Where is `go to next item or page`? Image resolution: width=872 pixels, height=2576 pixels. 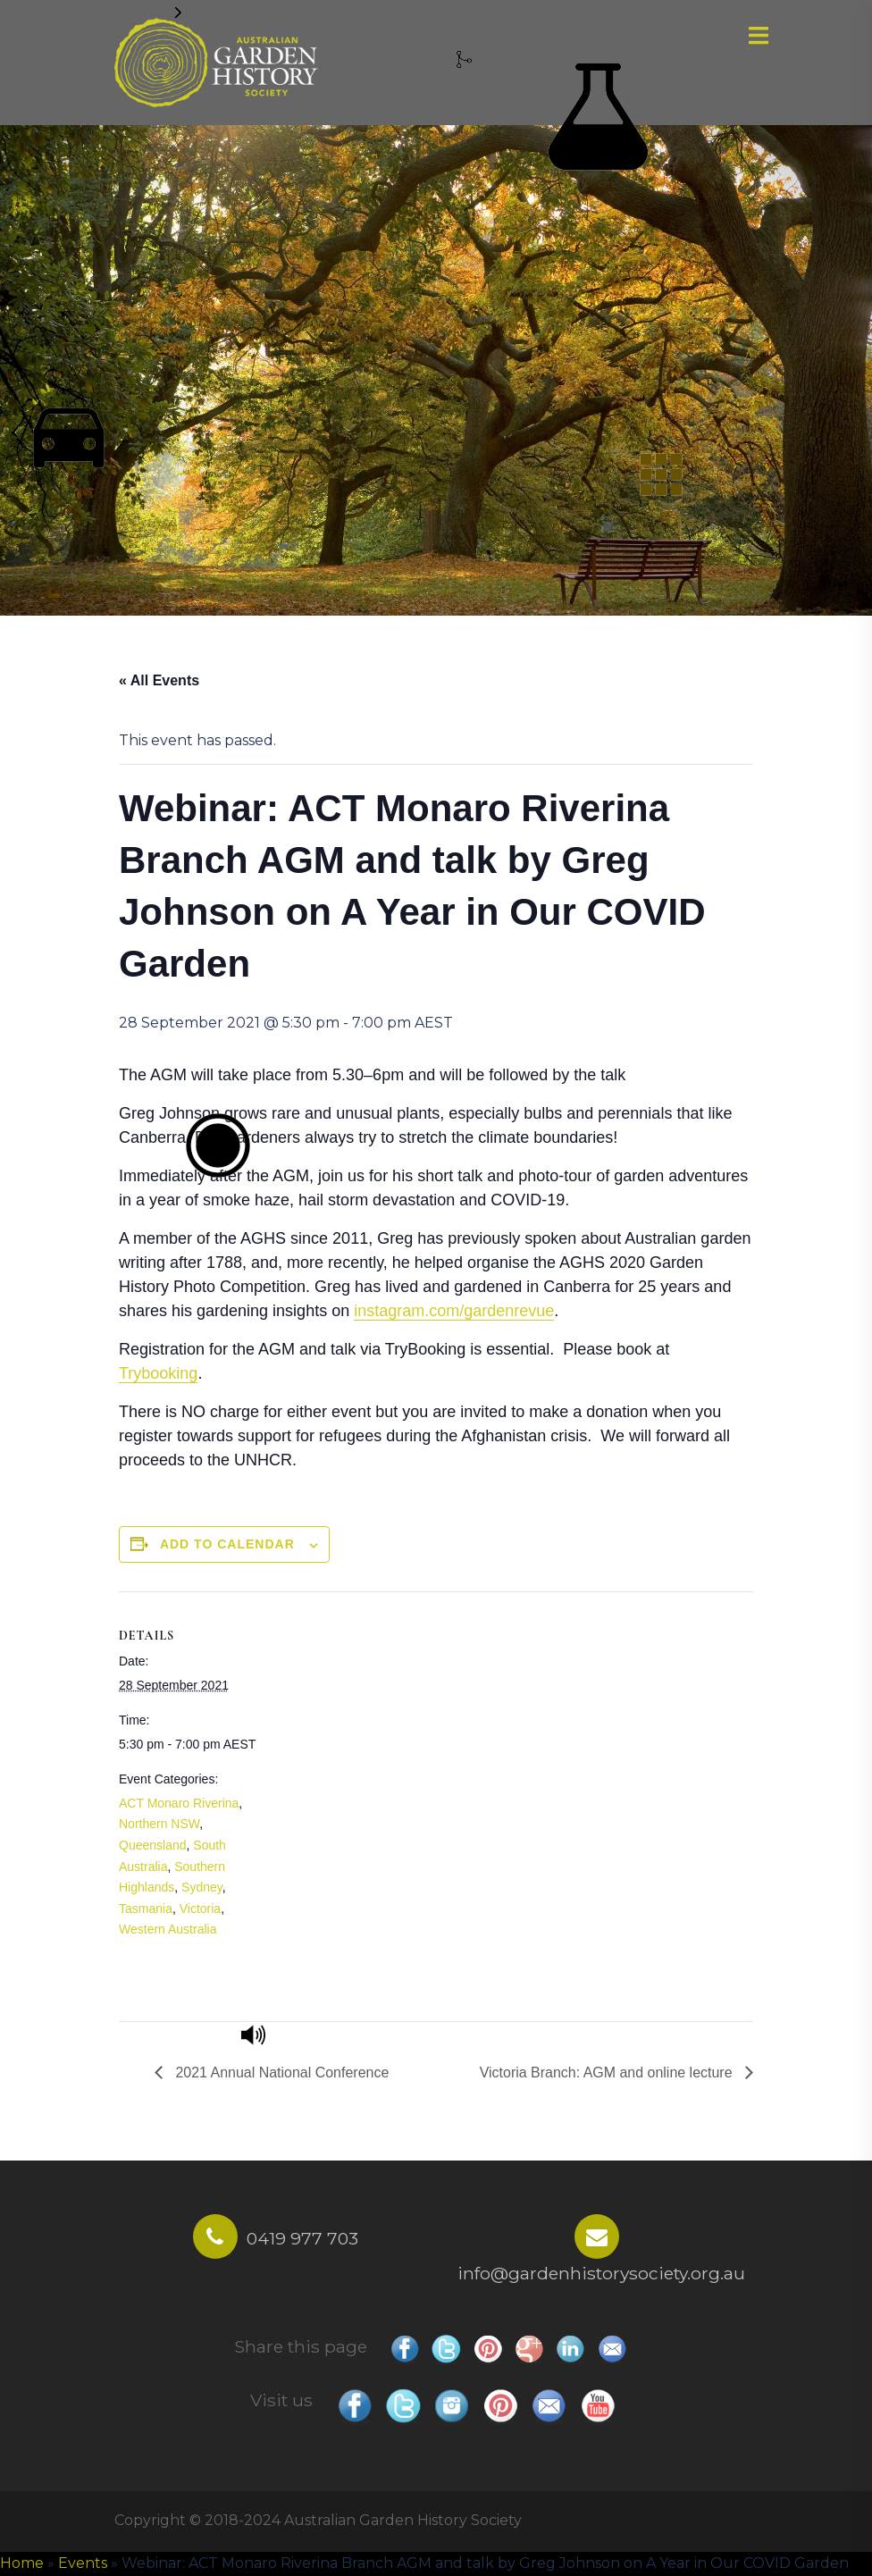 go to next item or page is located at coordinates (178, 13).